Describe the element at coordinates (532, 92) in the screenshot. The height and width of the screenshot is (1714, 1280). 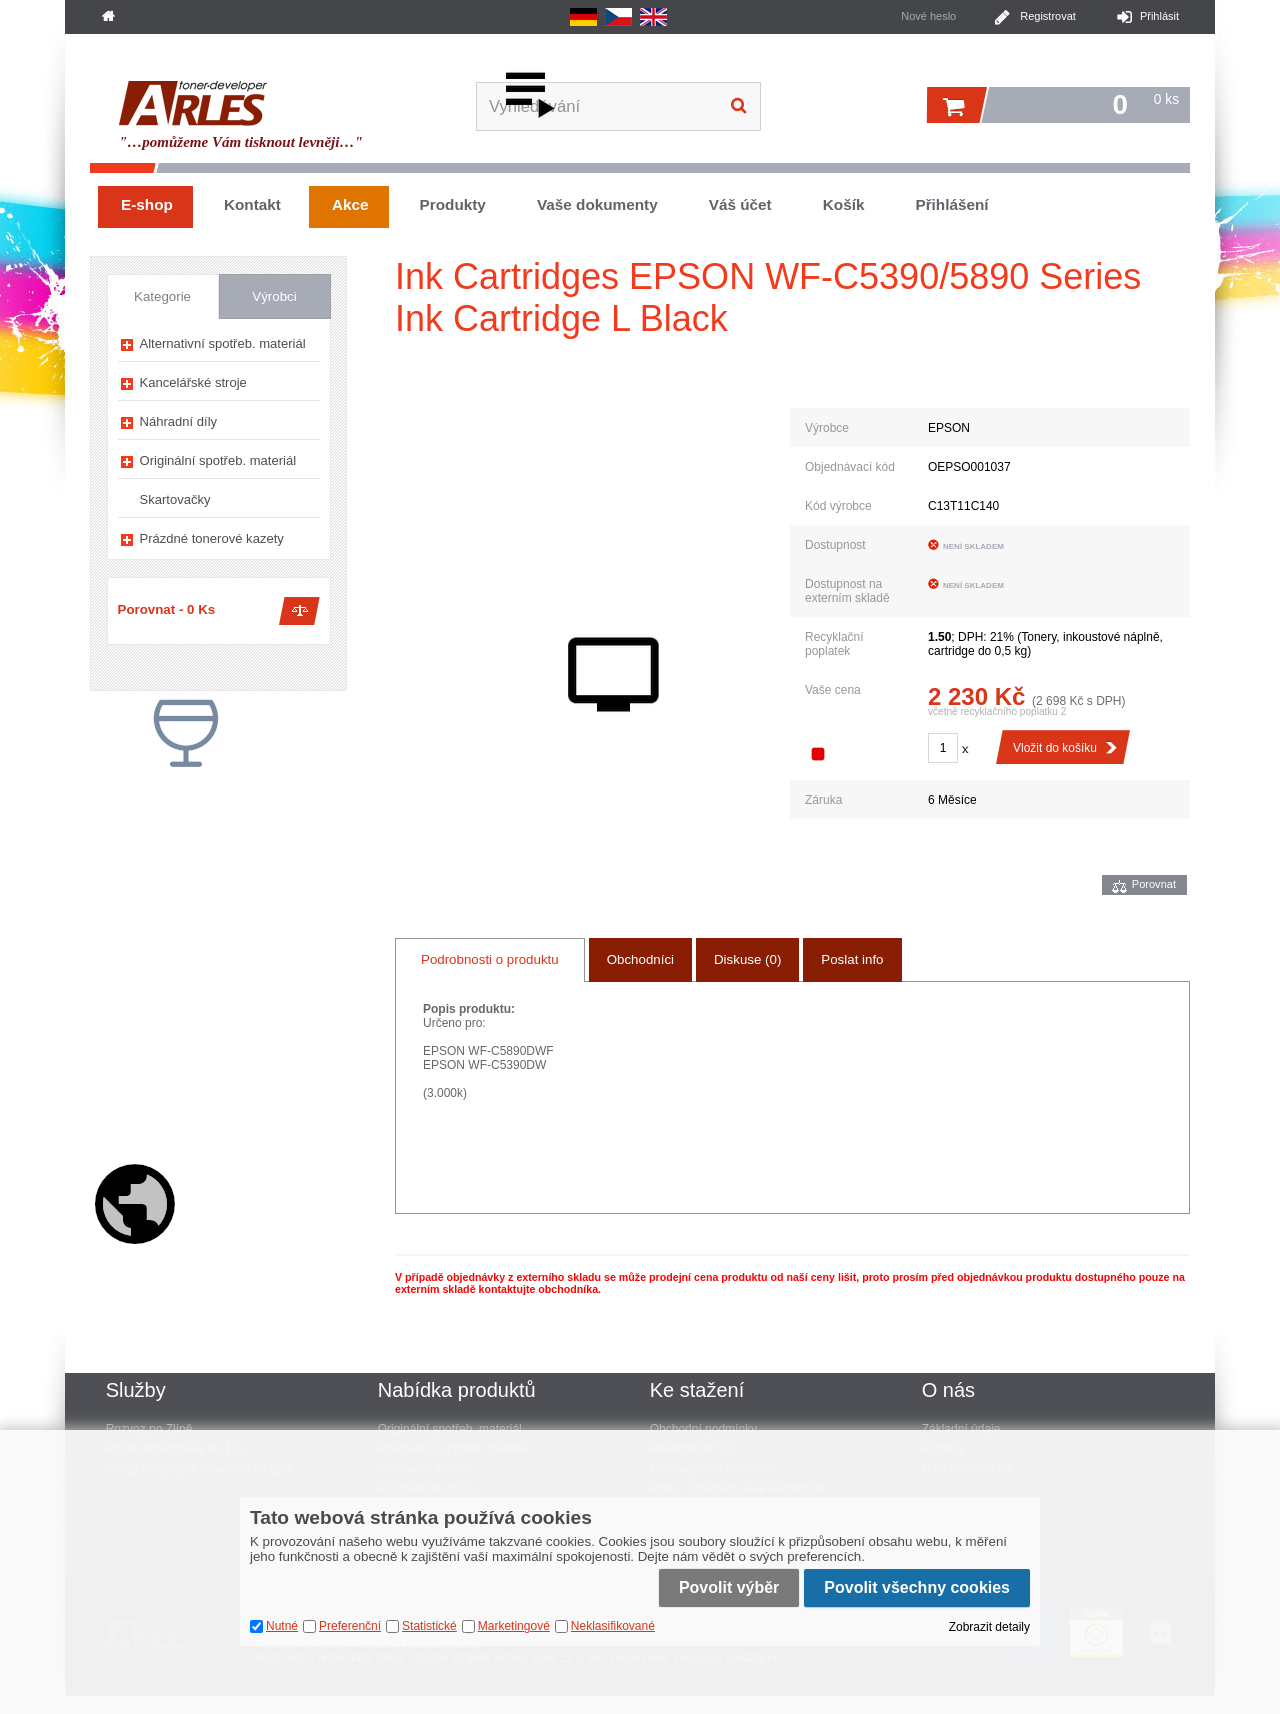
I see `play all items in a playlist` at that location.